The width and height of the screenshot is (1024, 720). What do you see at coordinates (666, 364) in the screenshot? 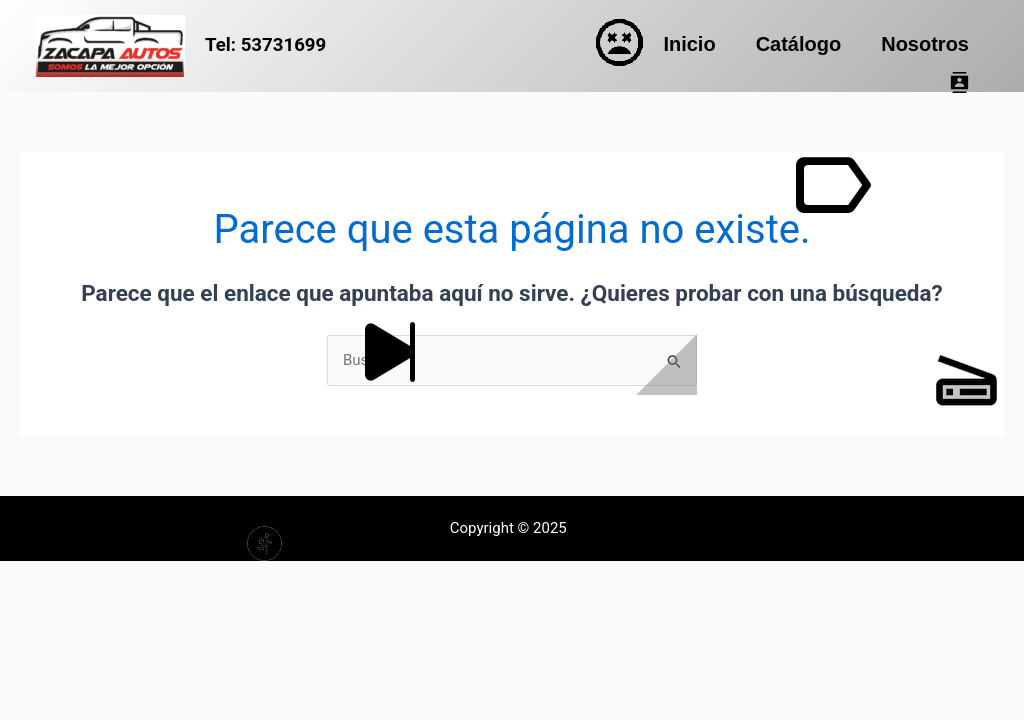
I see `indicates no cellular signal` at bounding box center [666, 364].